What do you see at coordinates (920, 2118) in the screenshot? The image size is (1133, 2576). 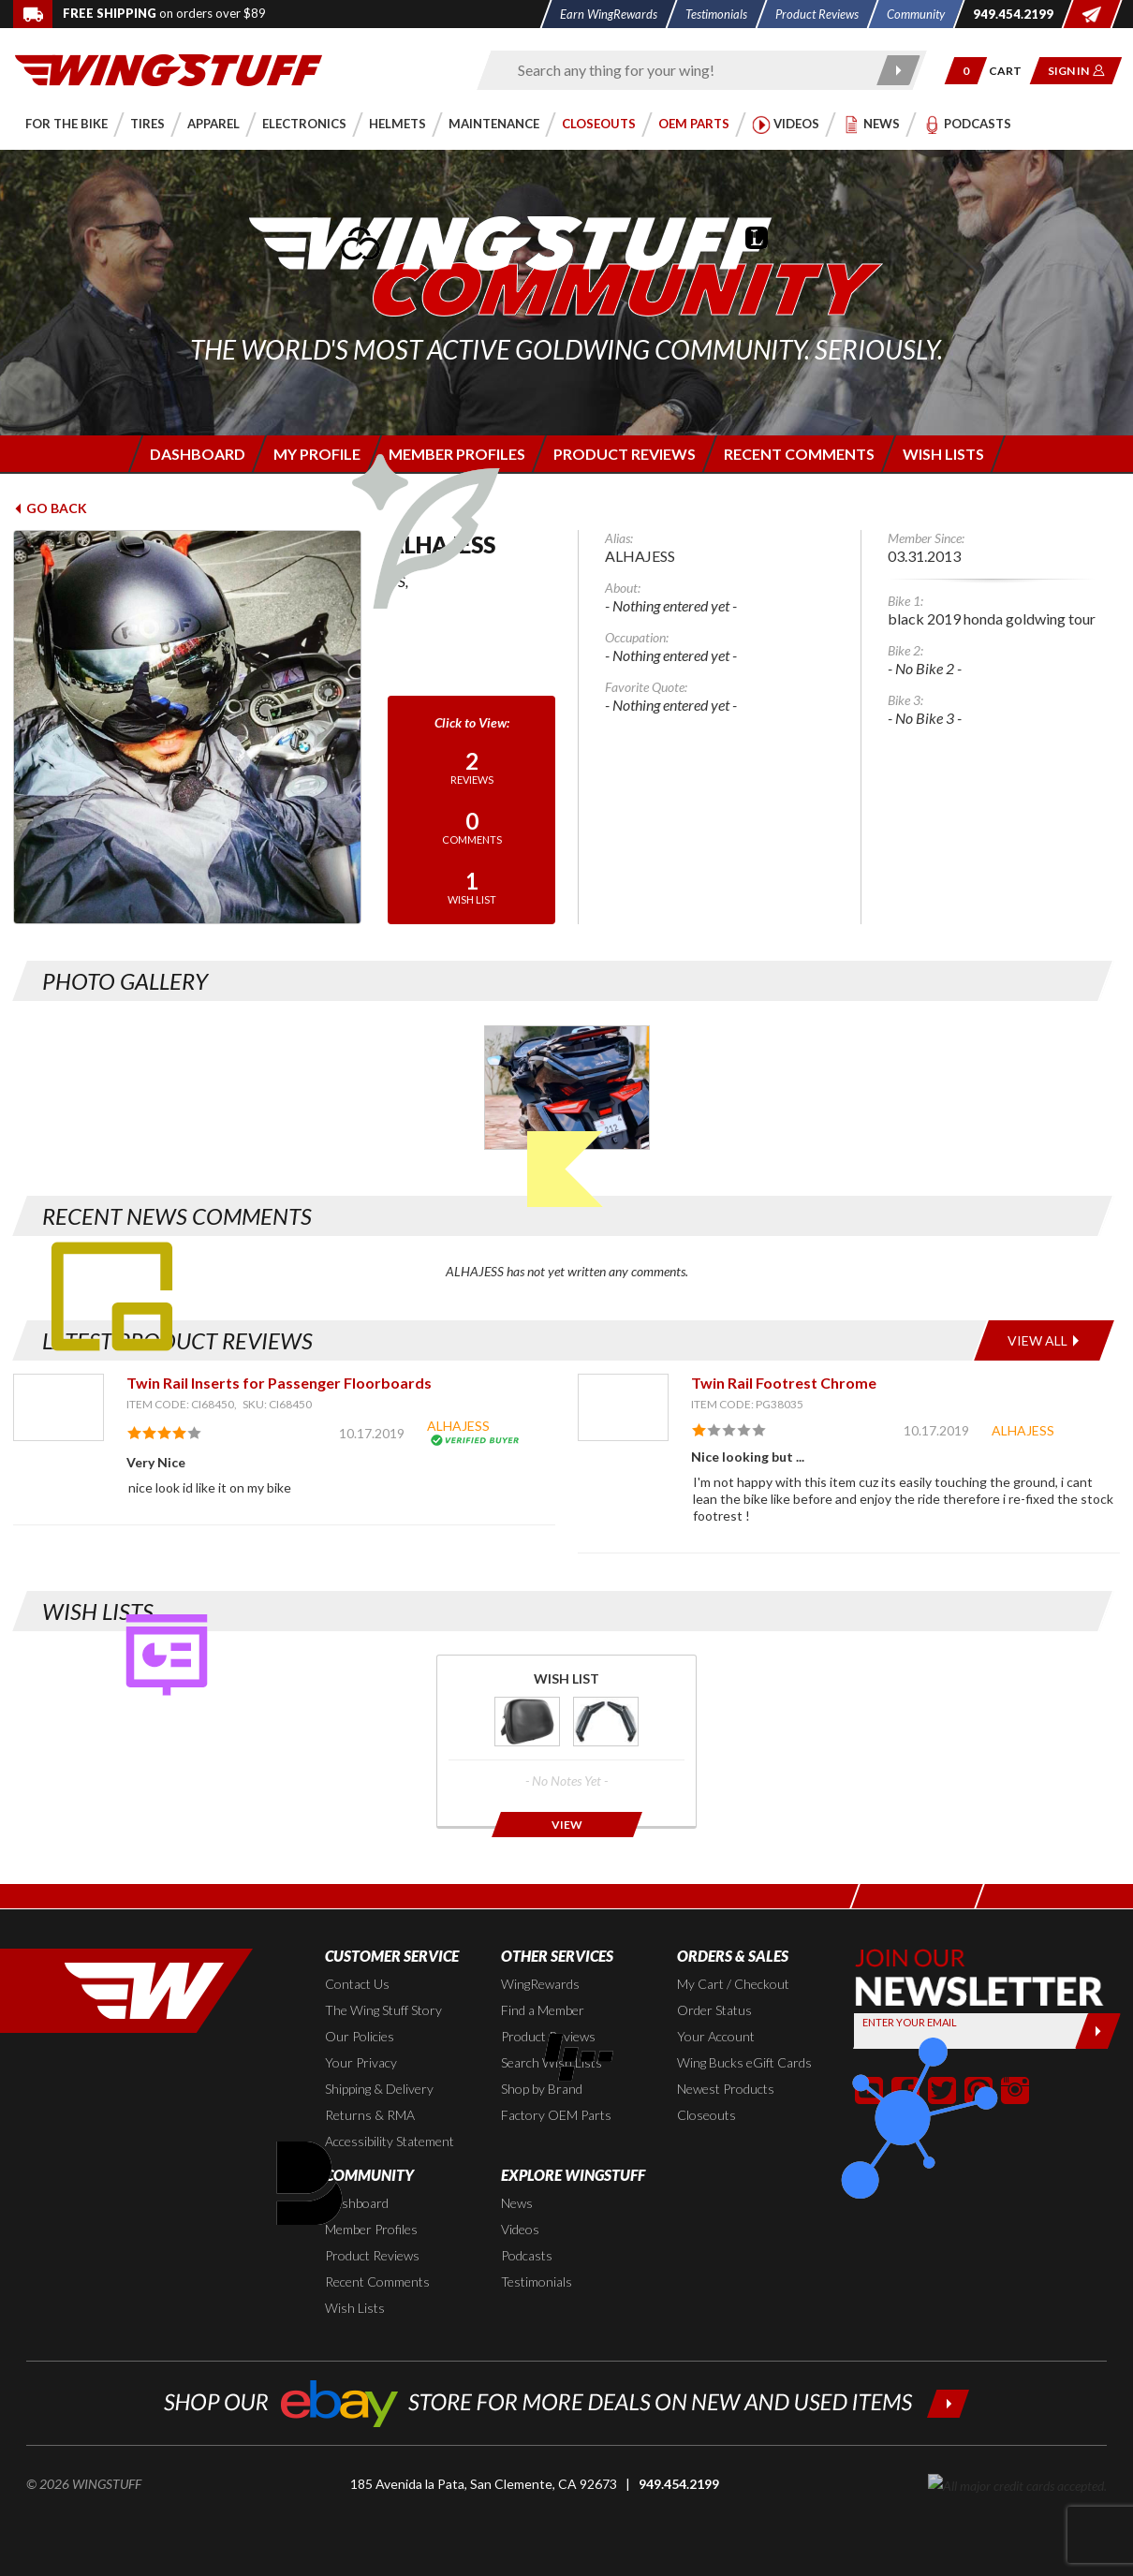 I see `open icinga monitoring dashboard` at bounding box center [920, 2118].